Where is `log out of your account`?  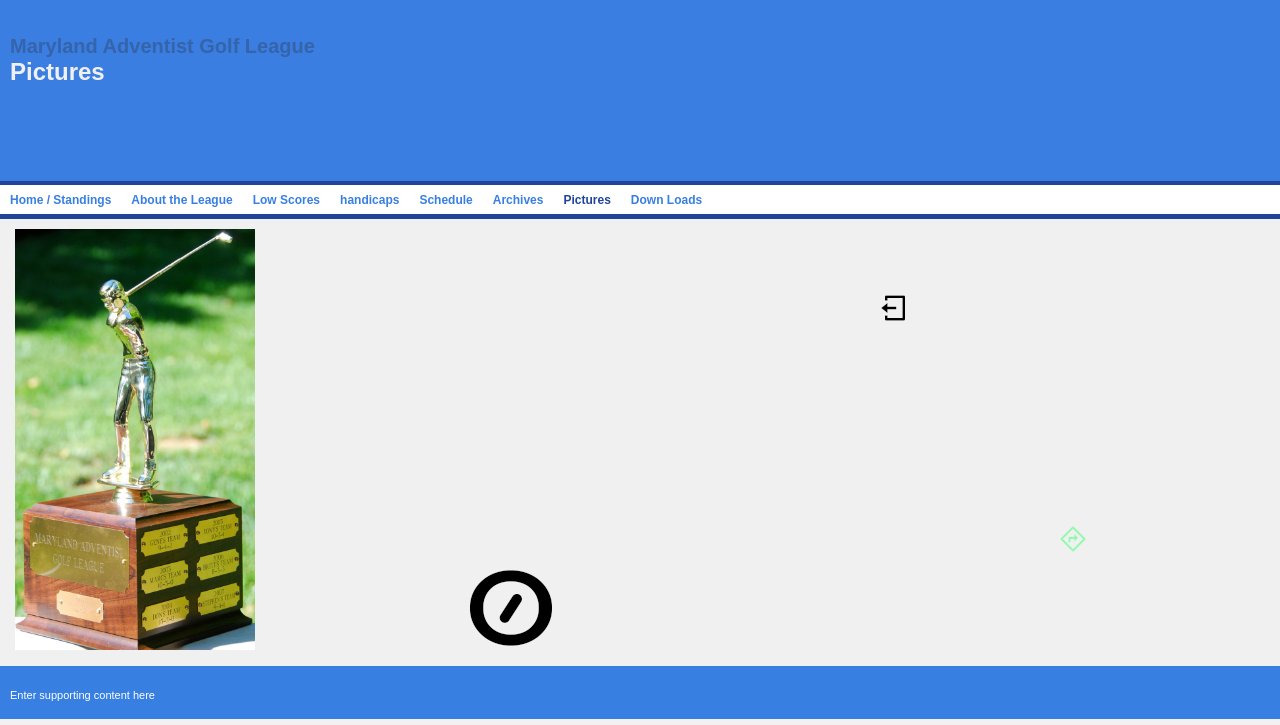 log out of your account is located at coordinates (895, 308).